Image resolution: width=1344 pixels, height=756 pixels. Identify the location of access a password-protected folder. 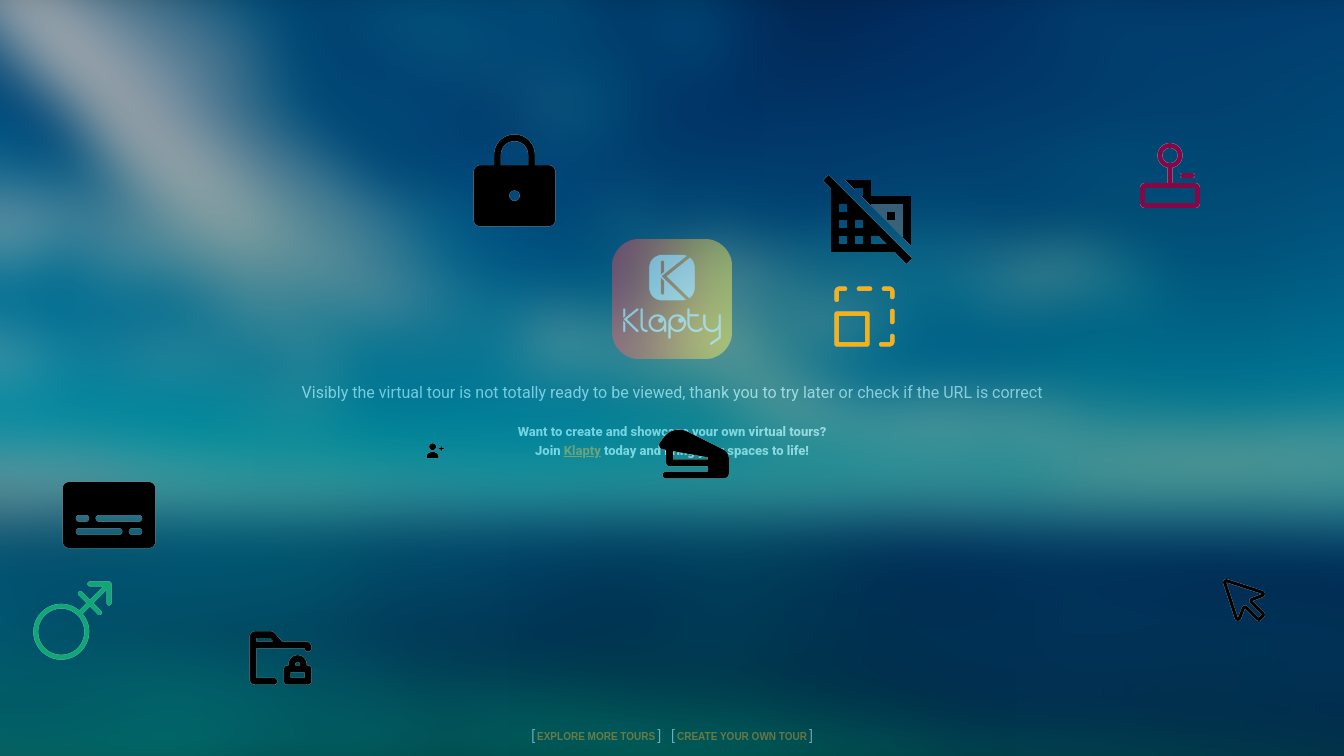
(280, 658).